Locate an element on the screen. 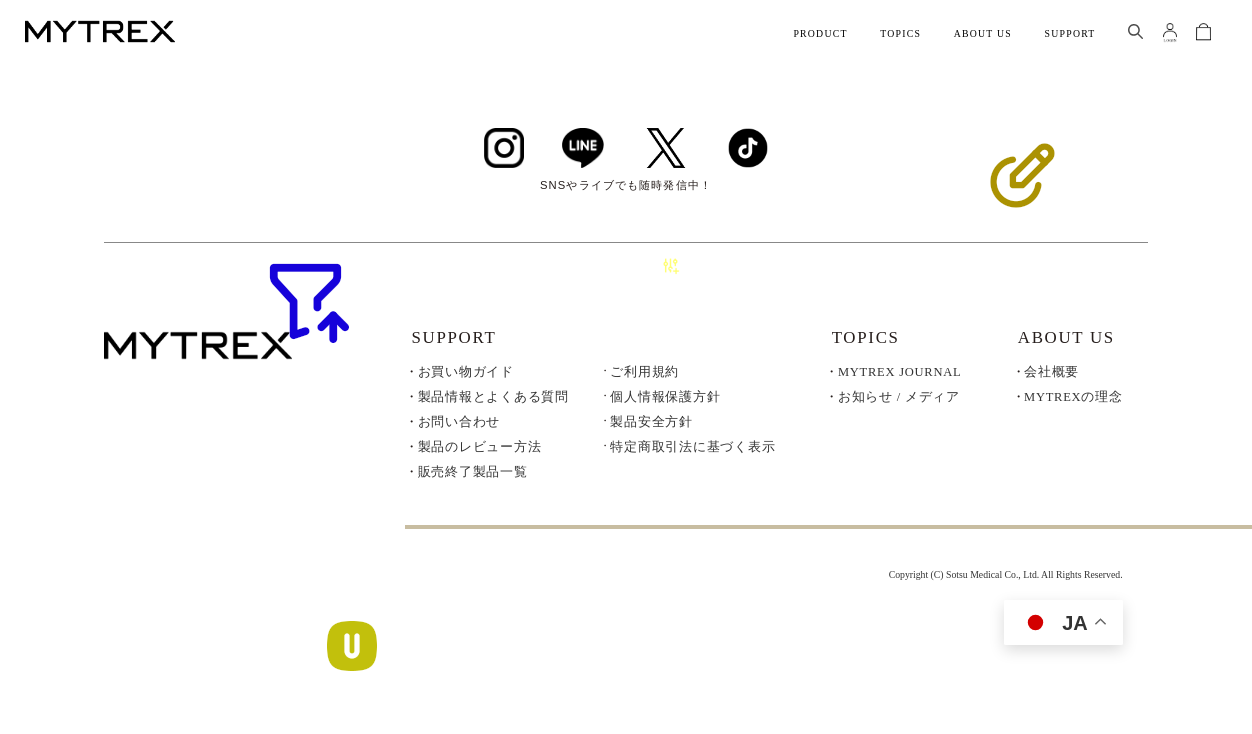 This screenshot has width=1252, height=734. sort filtered results in ascending order is located at coordinates (305, 299).